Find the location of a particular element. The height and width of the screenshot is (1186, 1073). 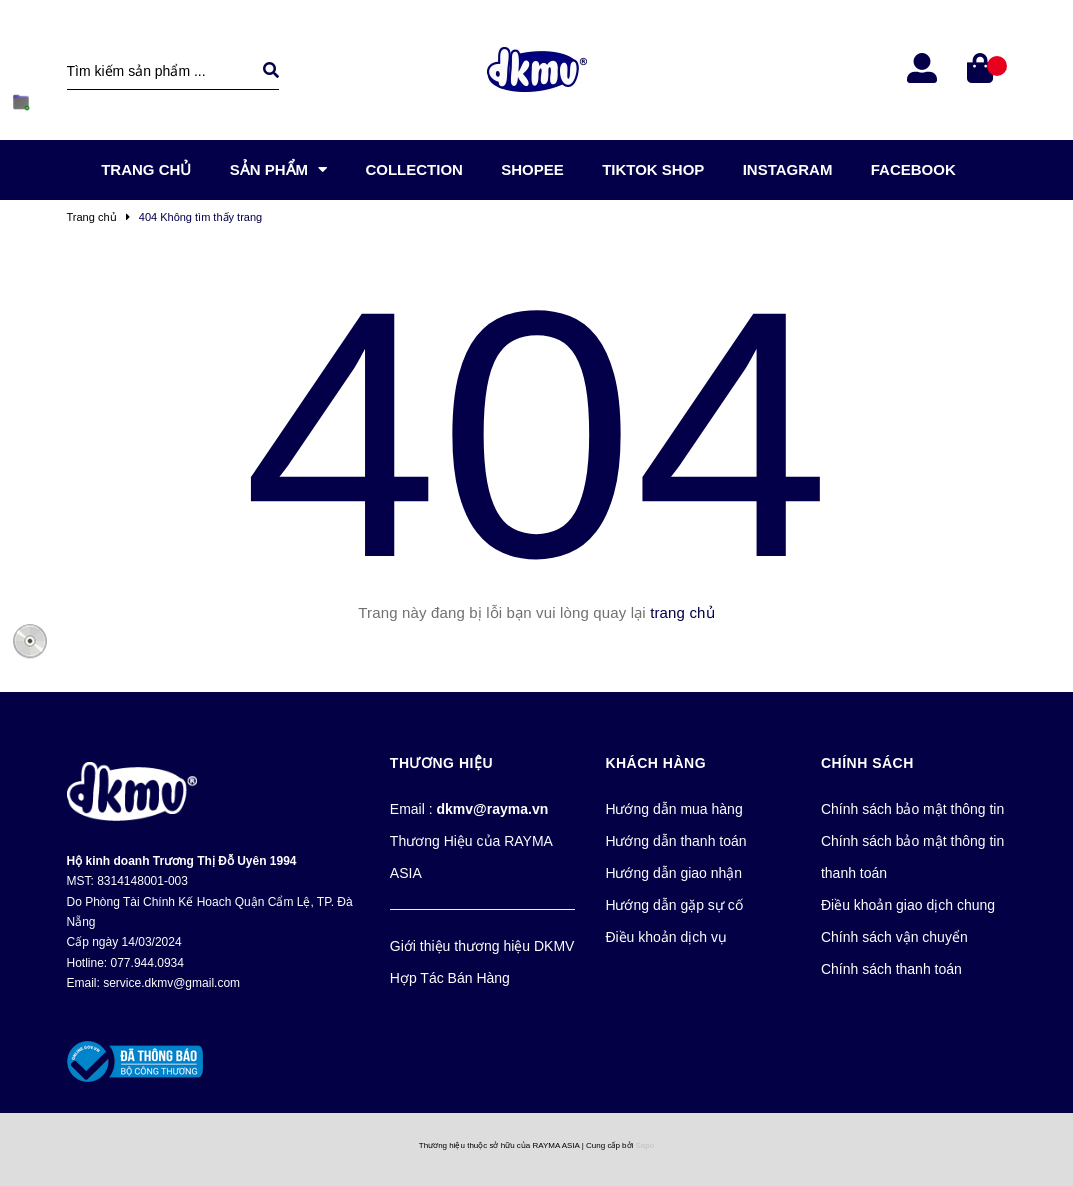

create a new folder is located at coordinates (21, 102).